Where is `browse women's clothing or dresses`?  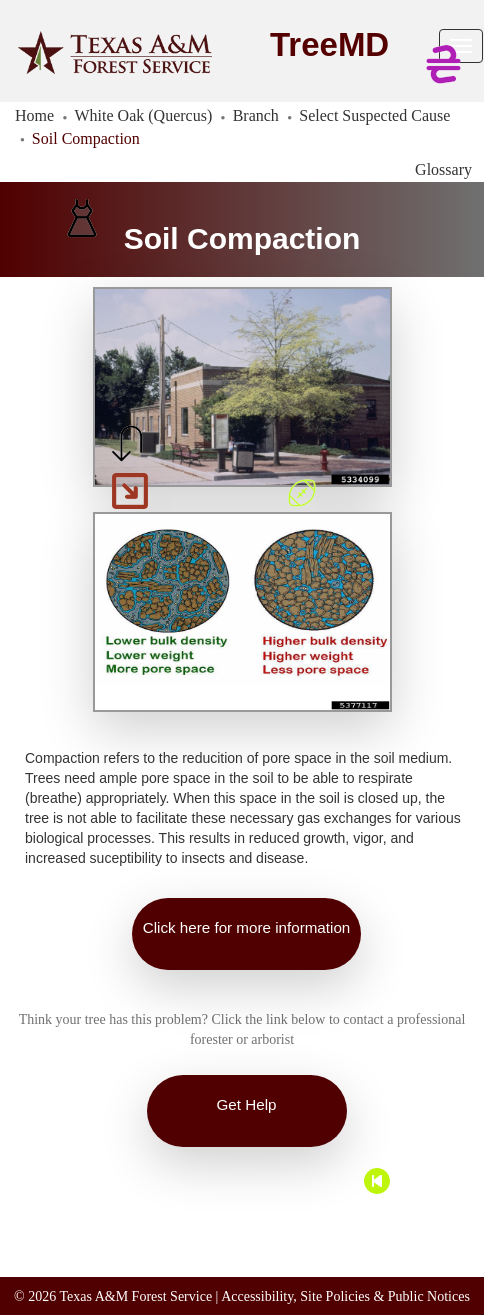
browse women's clothing or dresses is located at coordinates (82, 220).